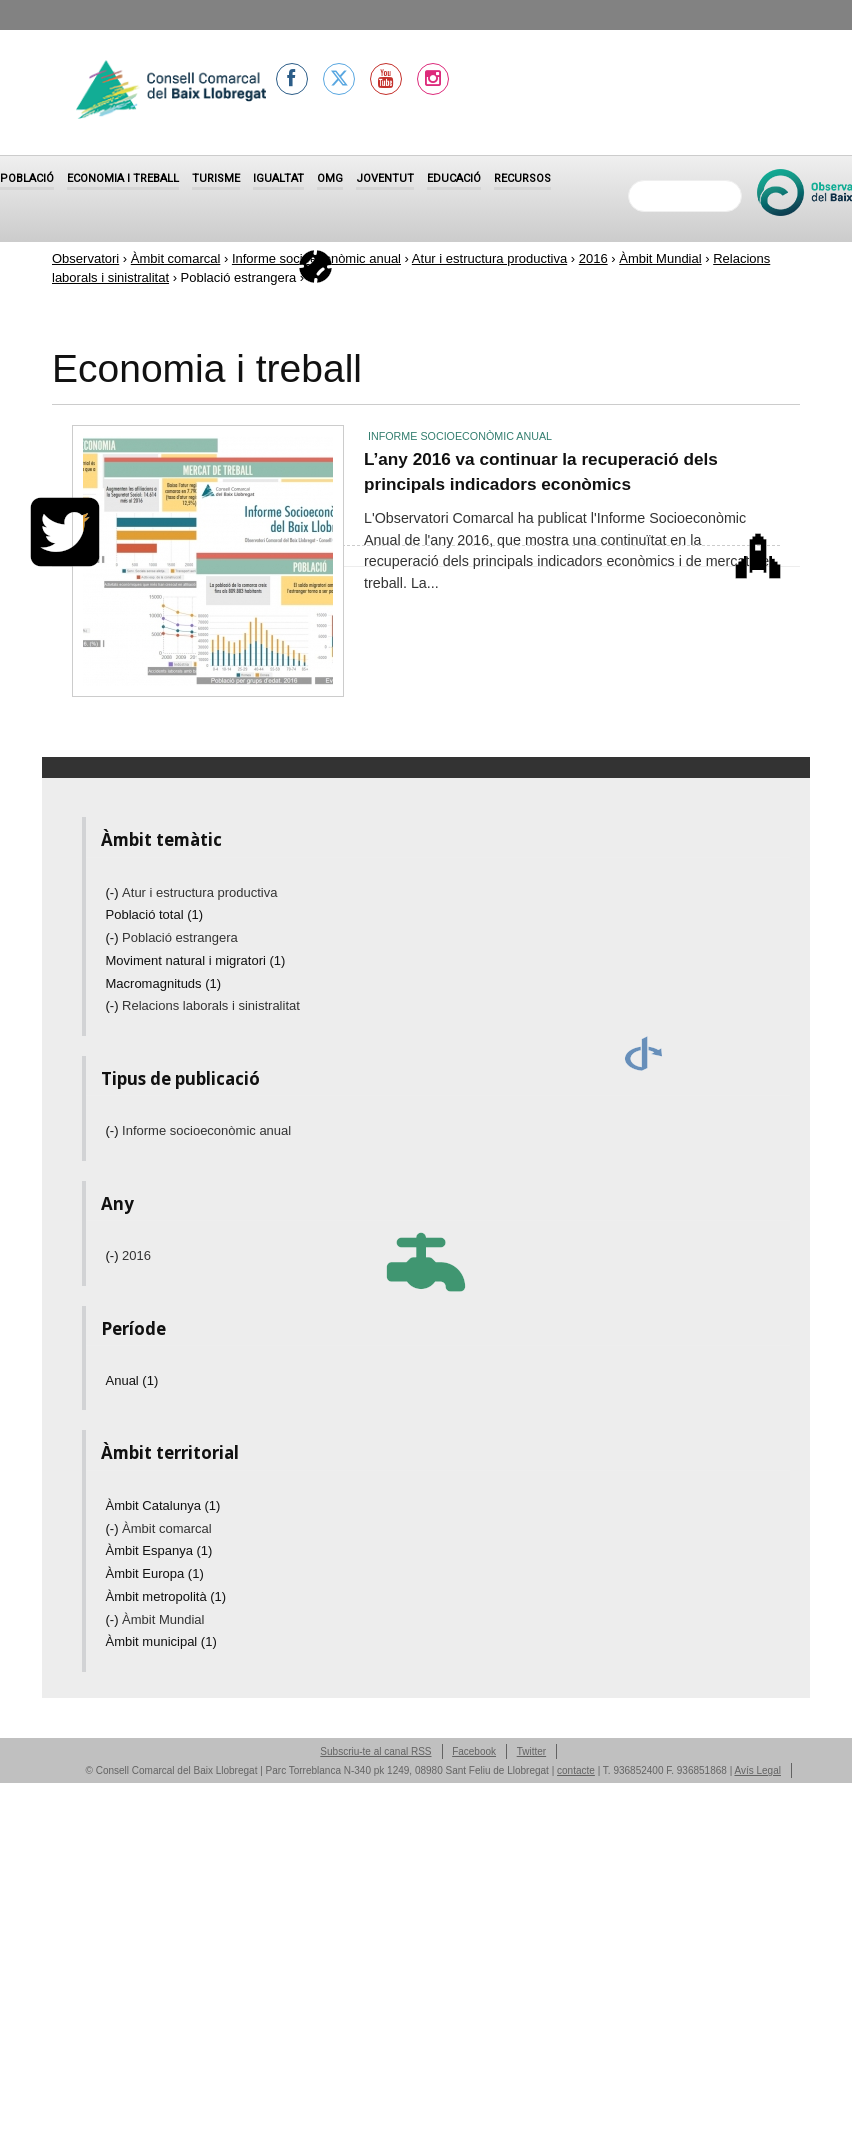 Image resolution: width=852 pixels, height=2150 pixels. Describe the element at coordinates (643, 1053) in the screenshot. I see `sign in with OpenID authentication` at that location.